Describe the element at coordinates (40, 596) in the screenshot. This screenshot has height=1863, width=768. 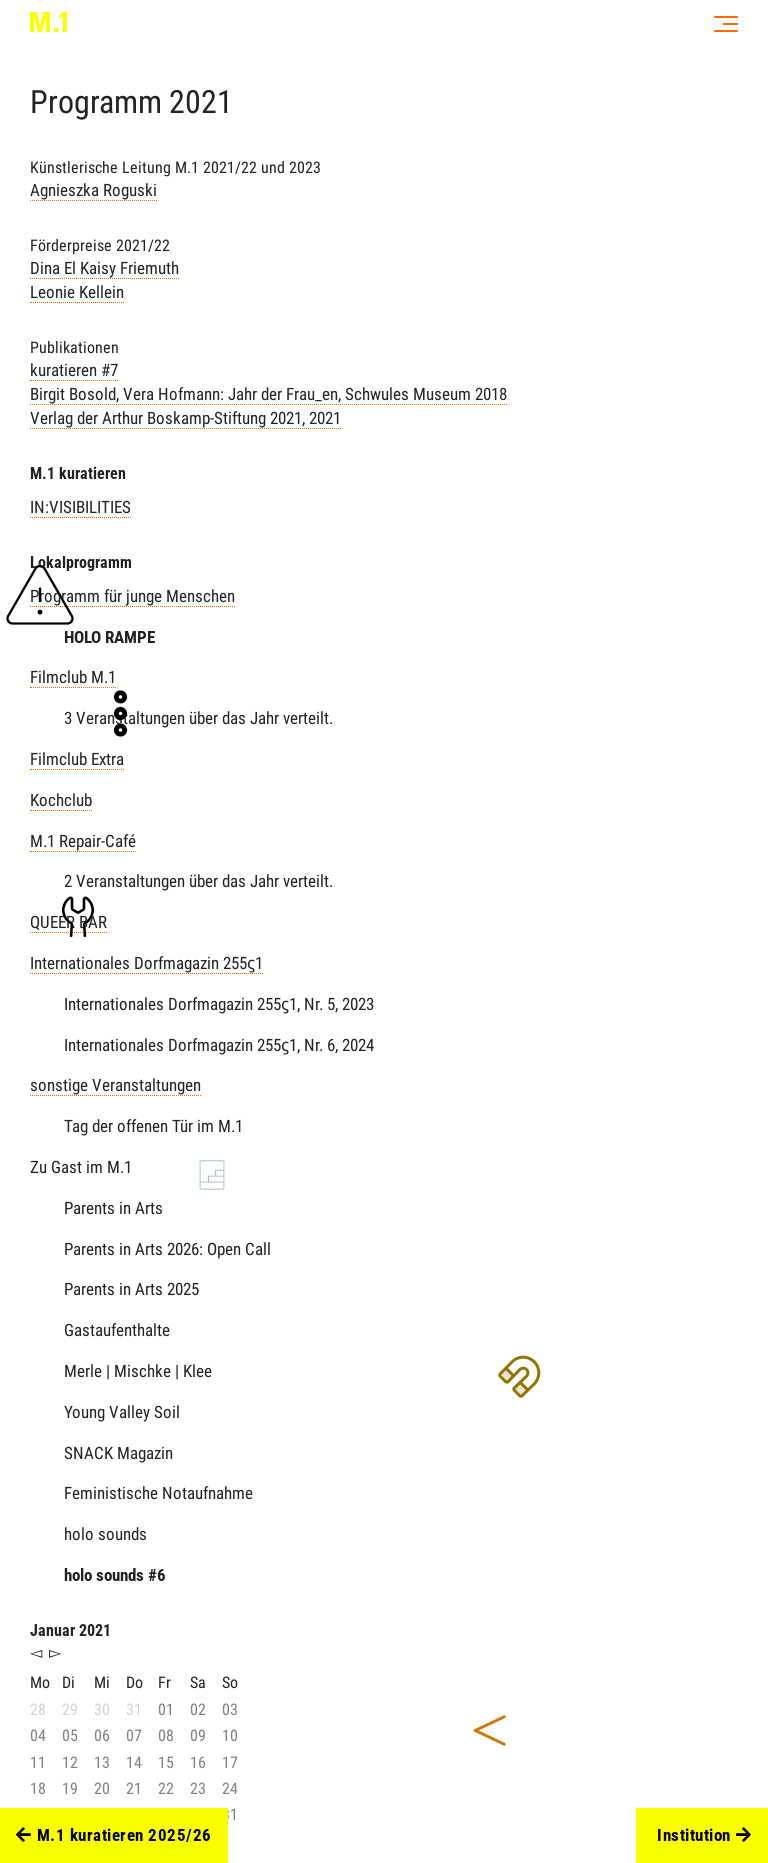
I see `indicates a warning or caution state` at that location.